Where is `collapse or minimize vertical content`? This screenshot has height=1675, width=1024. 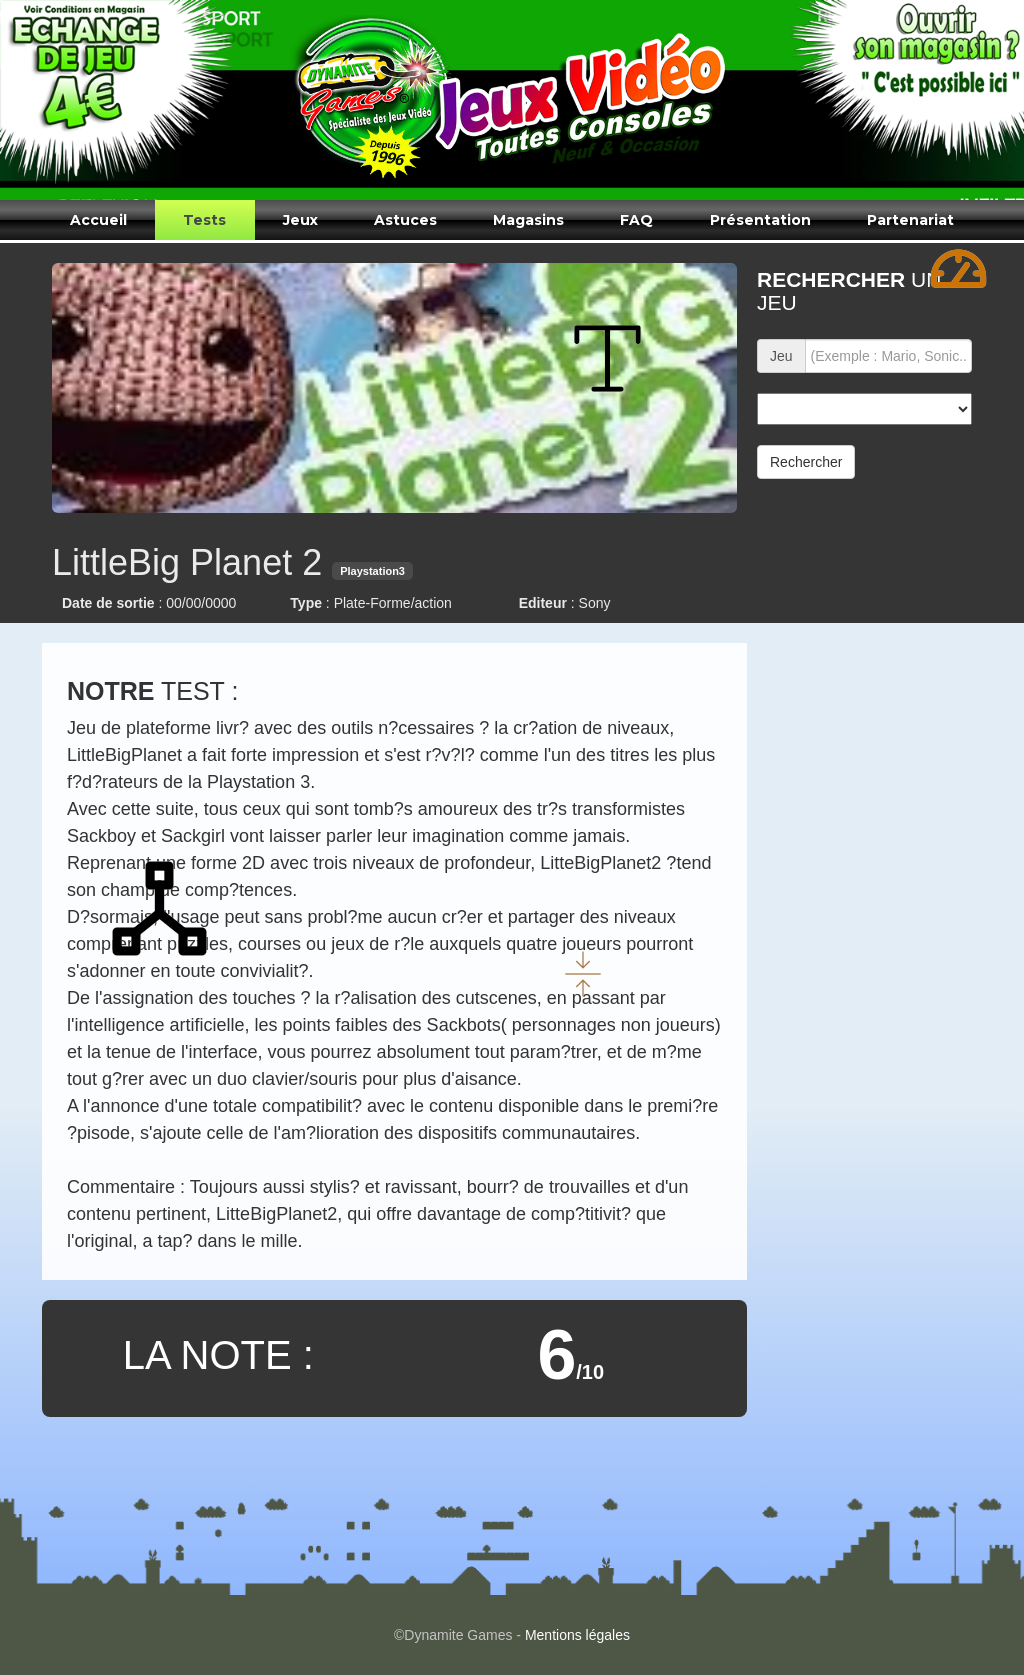 collapse or minimize vertical content is located at coordinates (583, 974).